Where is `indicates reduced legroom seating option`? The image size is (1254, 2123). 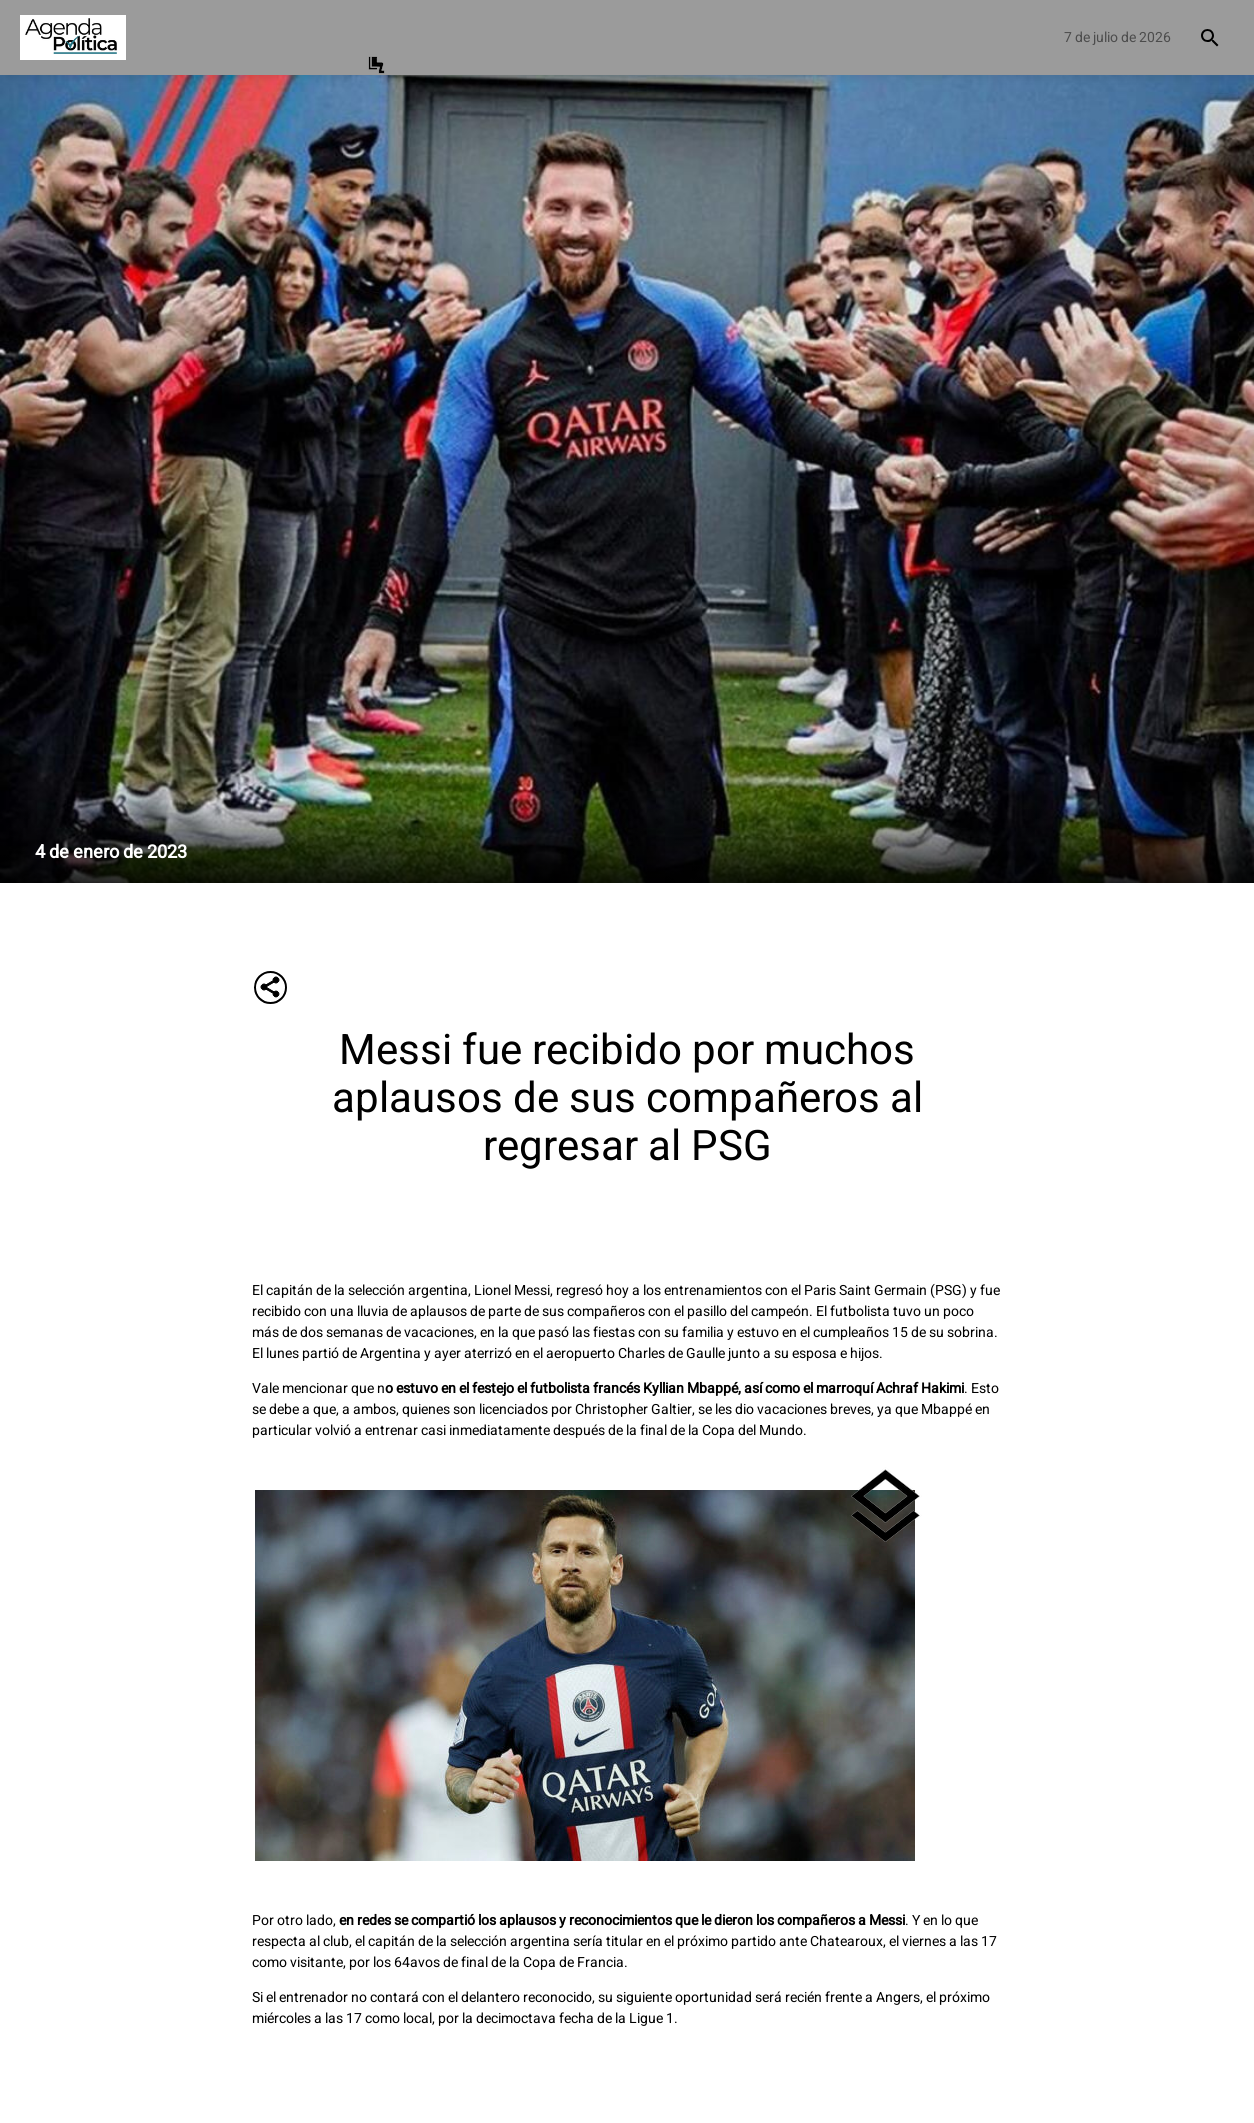 indicates reduced legroom seating option is located at coordinates (377, 65).